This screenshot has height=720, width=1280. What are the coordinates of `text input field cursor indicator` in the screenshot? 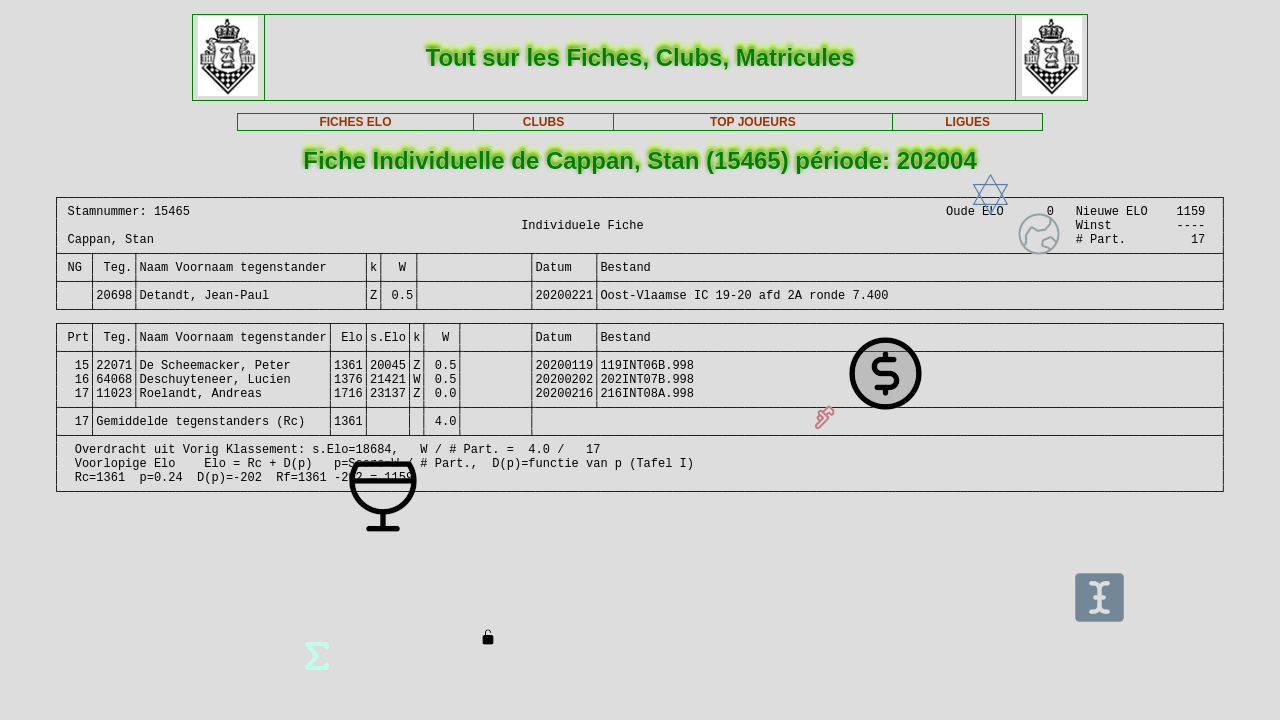 It's located at (1099, 597).